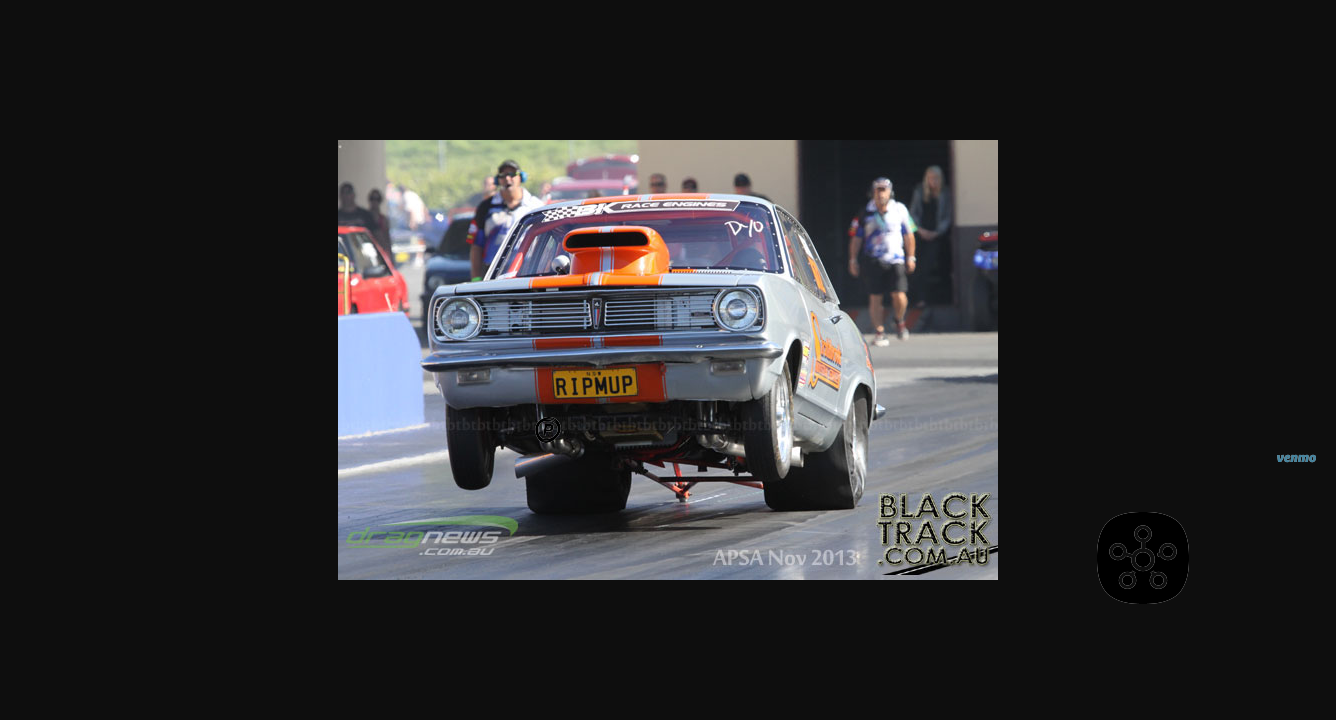 The image size is (1336, 720). Describe the element at coordinates (1296, 458) in the screenshot. I see `open the venmo app` at that location.